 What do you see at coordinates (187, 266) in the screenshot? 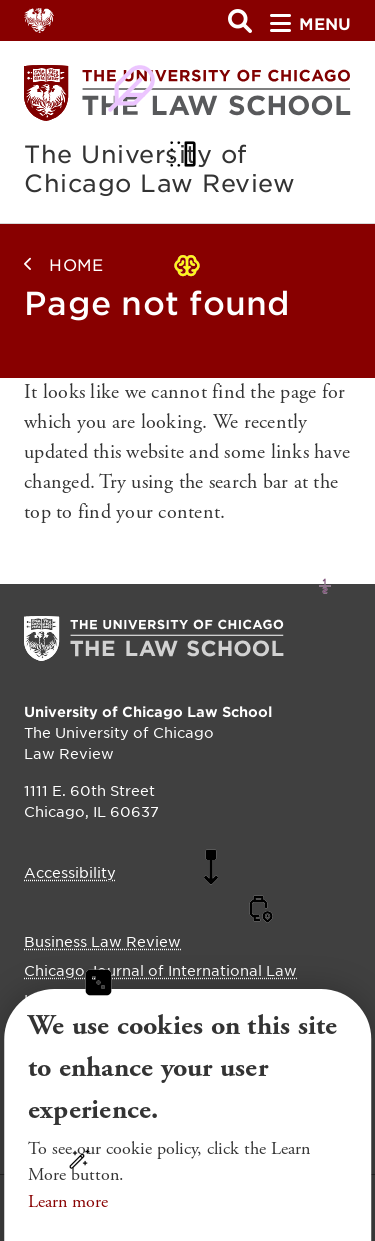
I see `access AI or smart features` at bounding box center [187, 266].